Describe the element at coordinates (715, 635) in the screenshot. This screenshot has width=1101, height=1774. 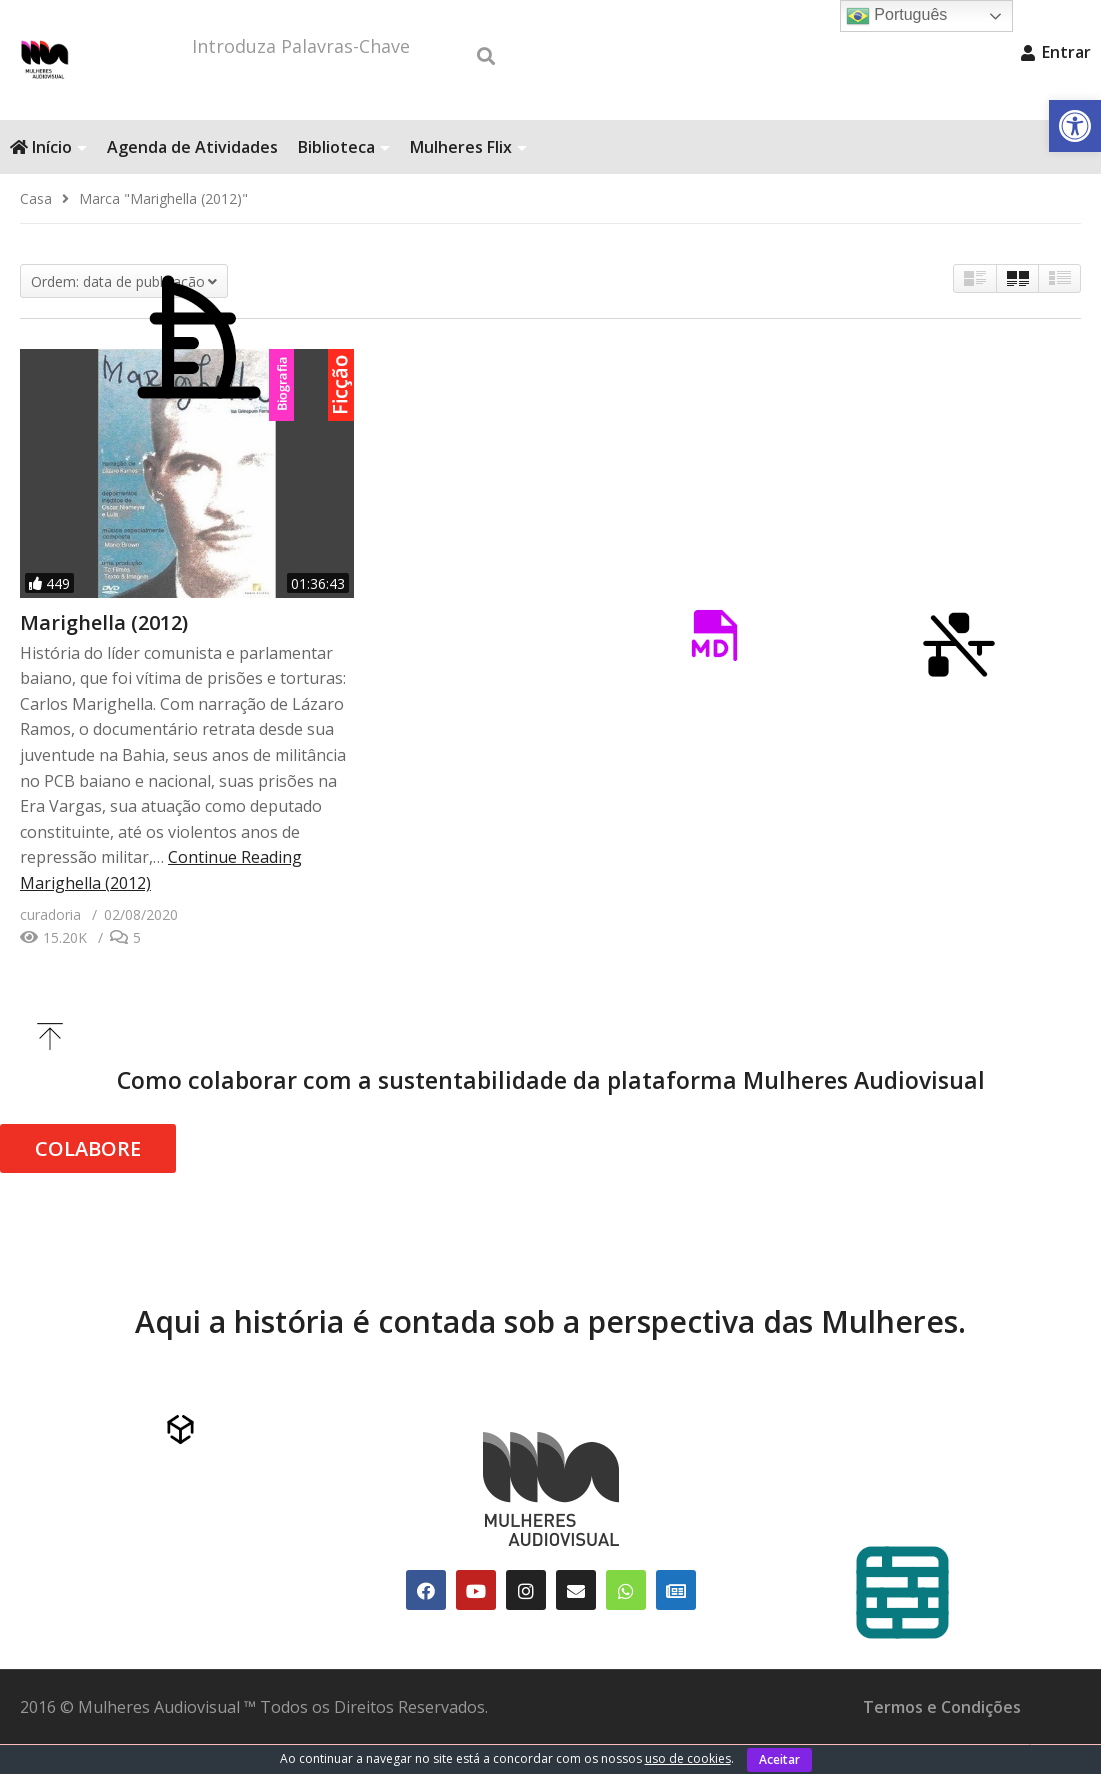
I see `open a markdown file` at that location.